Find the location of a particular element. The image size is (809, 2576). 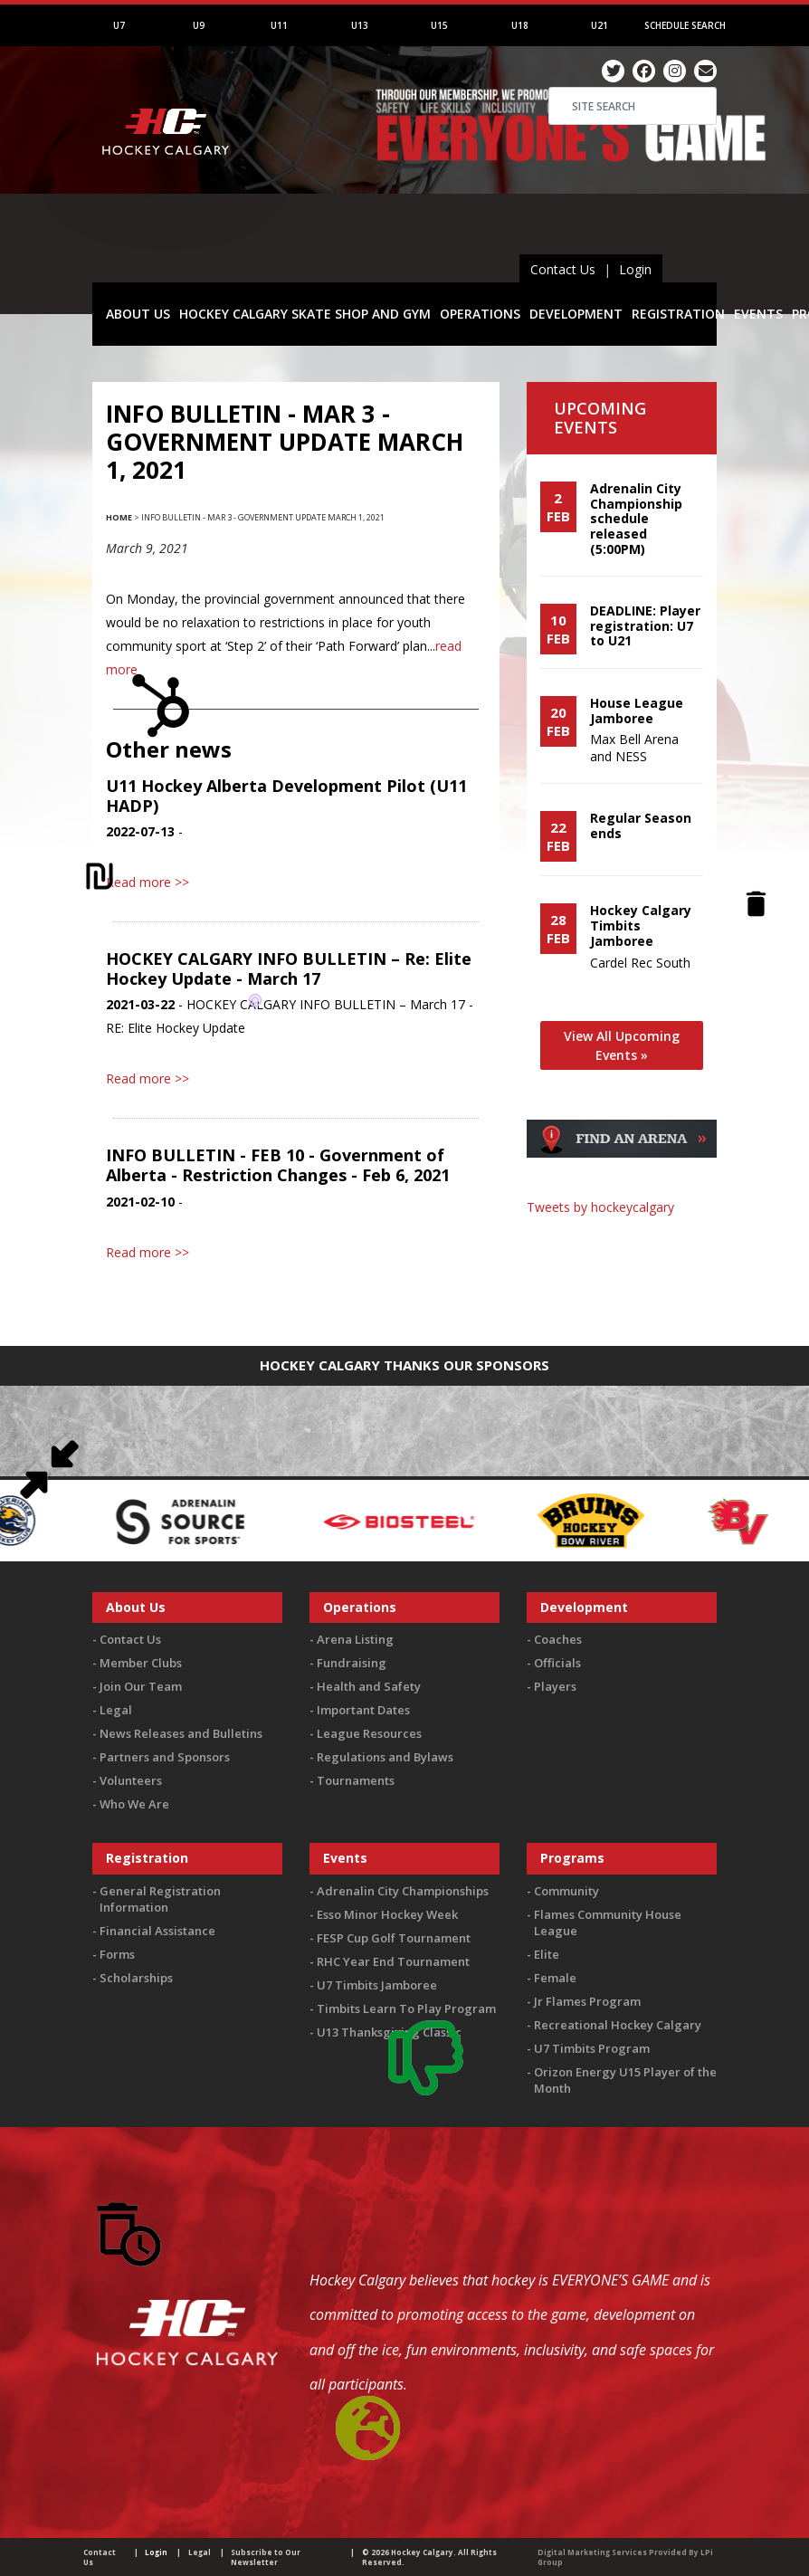

exit fullscreen mode is located at coordinates (49, 1469).